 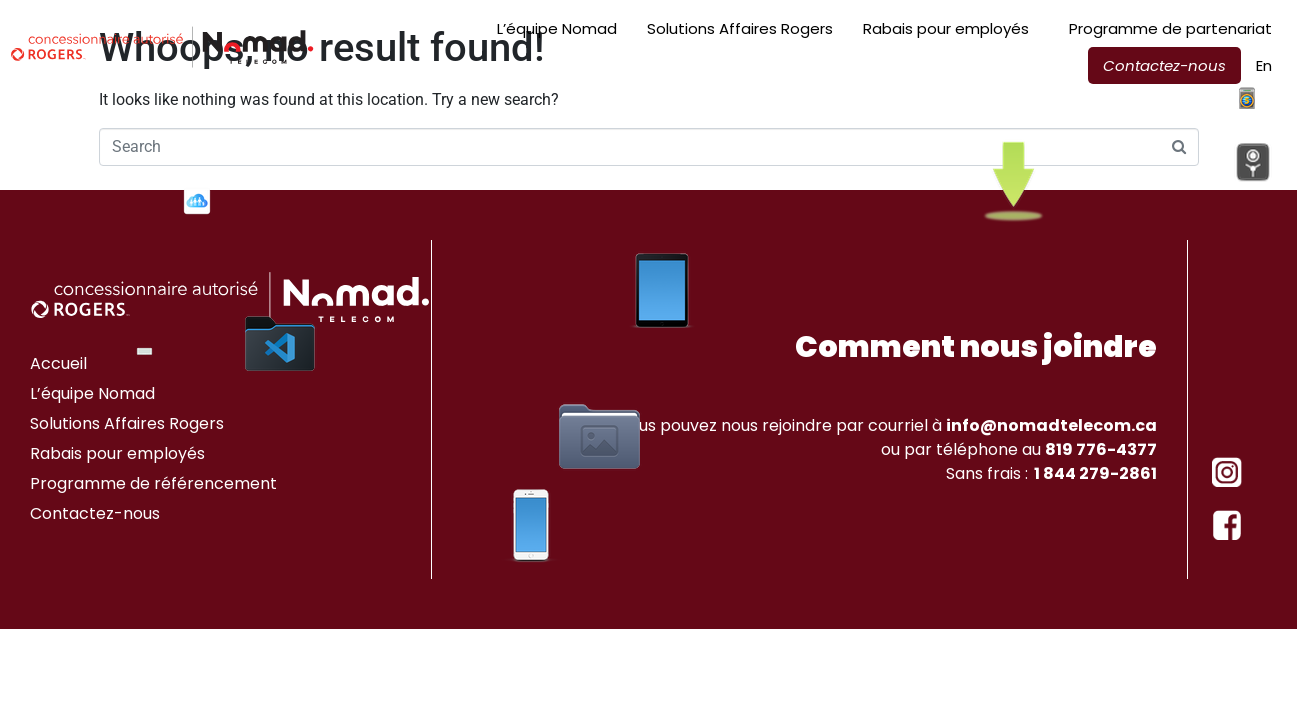 I want to click on save the current file or document, so click(x=1013, y=176).